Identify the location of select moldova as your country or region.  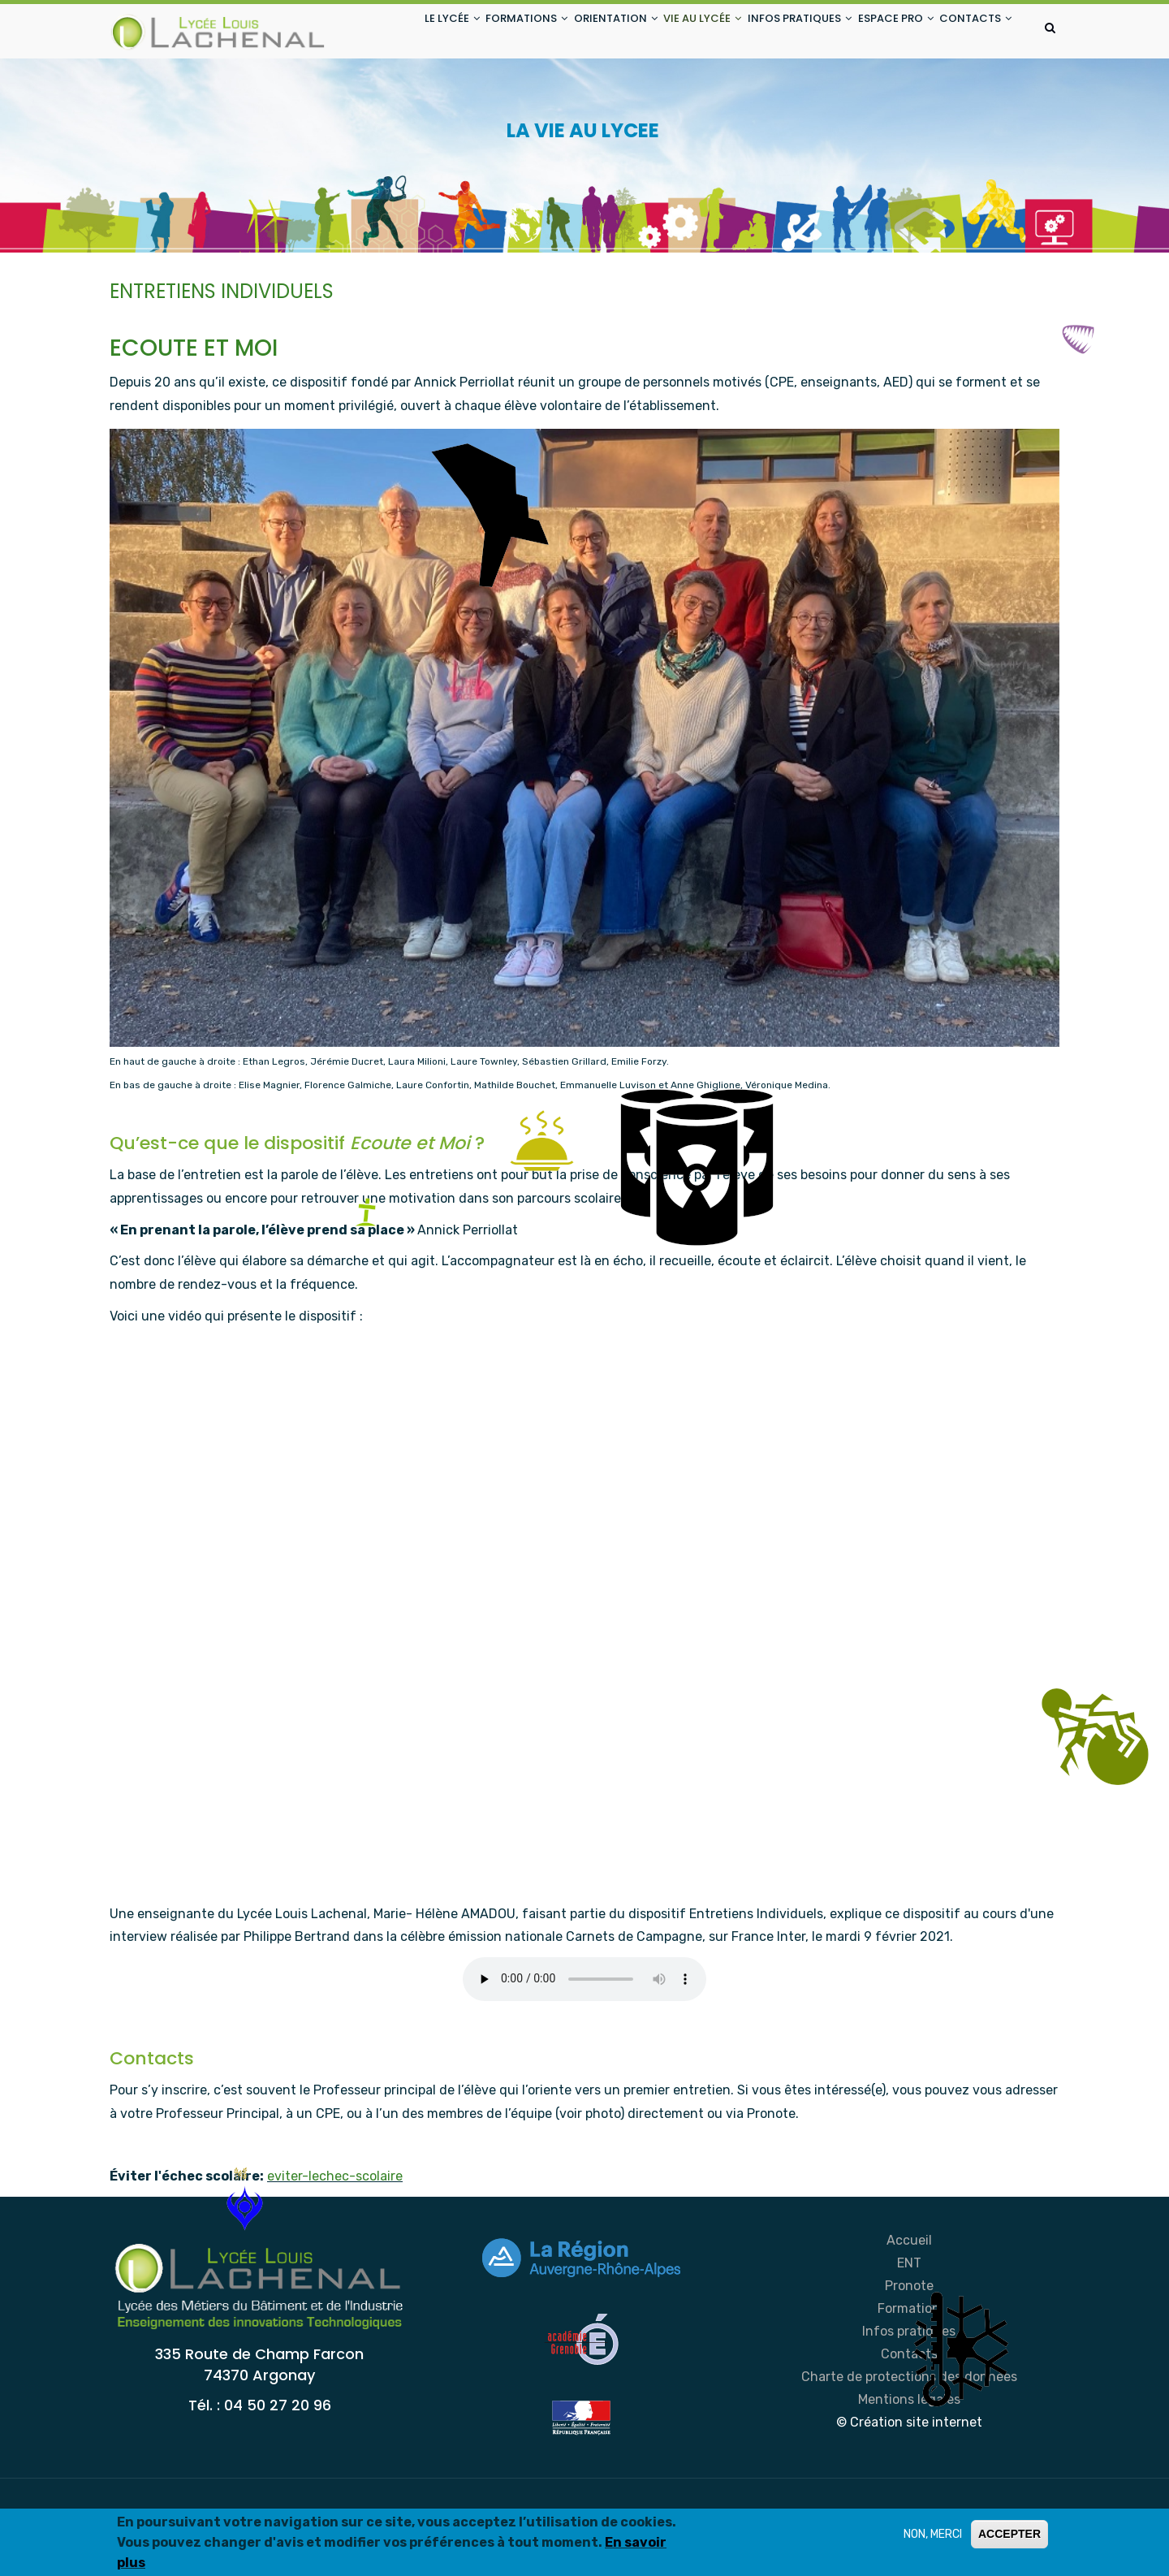
(490, 515).